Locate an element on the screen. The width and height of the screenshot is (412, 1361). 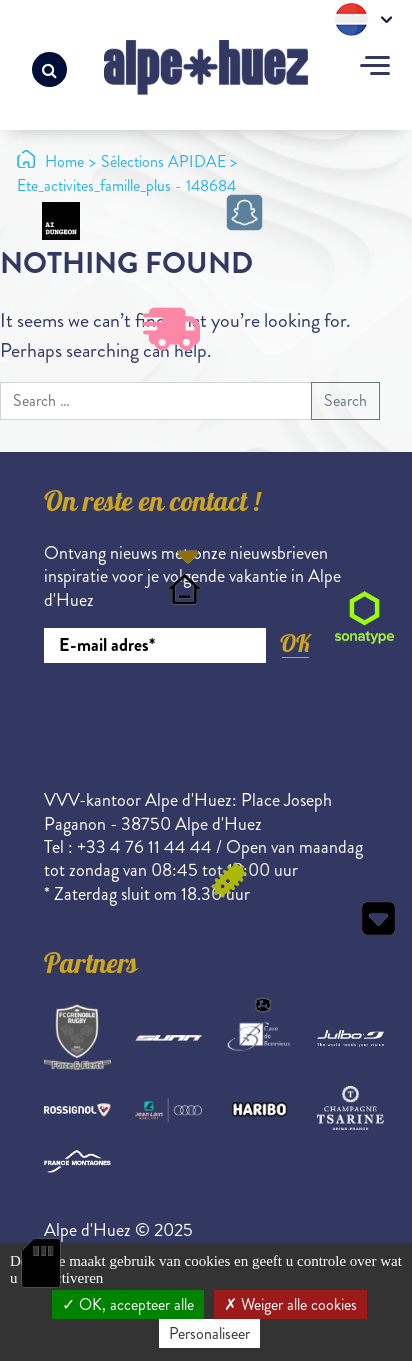
indicates microbiology or bacterial content is located at coordinates (229, 880).